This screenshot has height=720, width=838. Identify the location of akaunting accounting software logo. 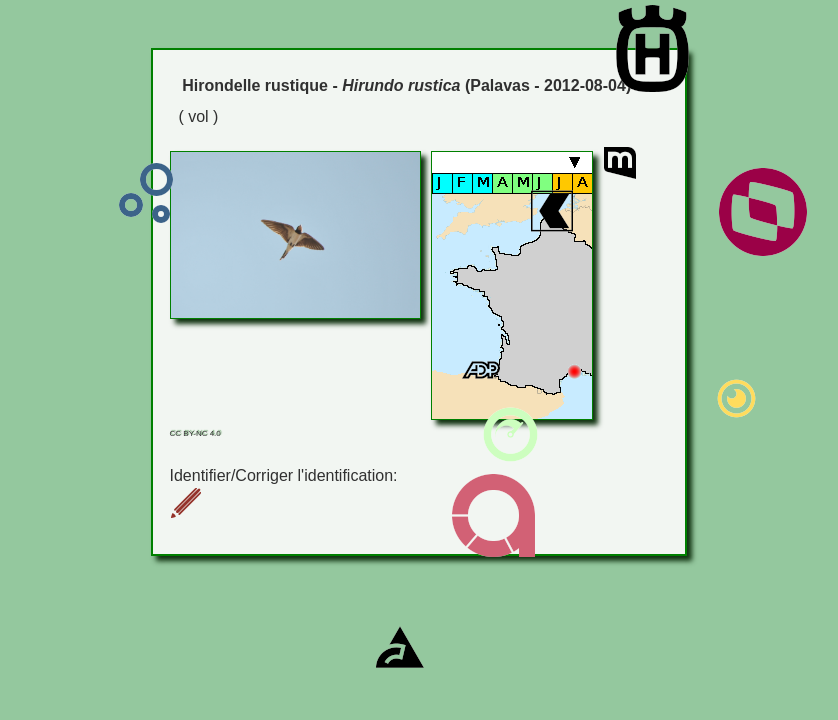
(493, 515).